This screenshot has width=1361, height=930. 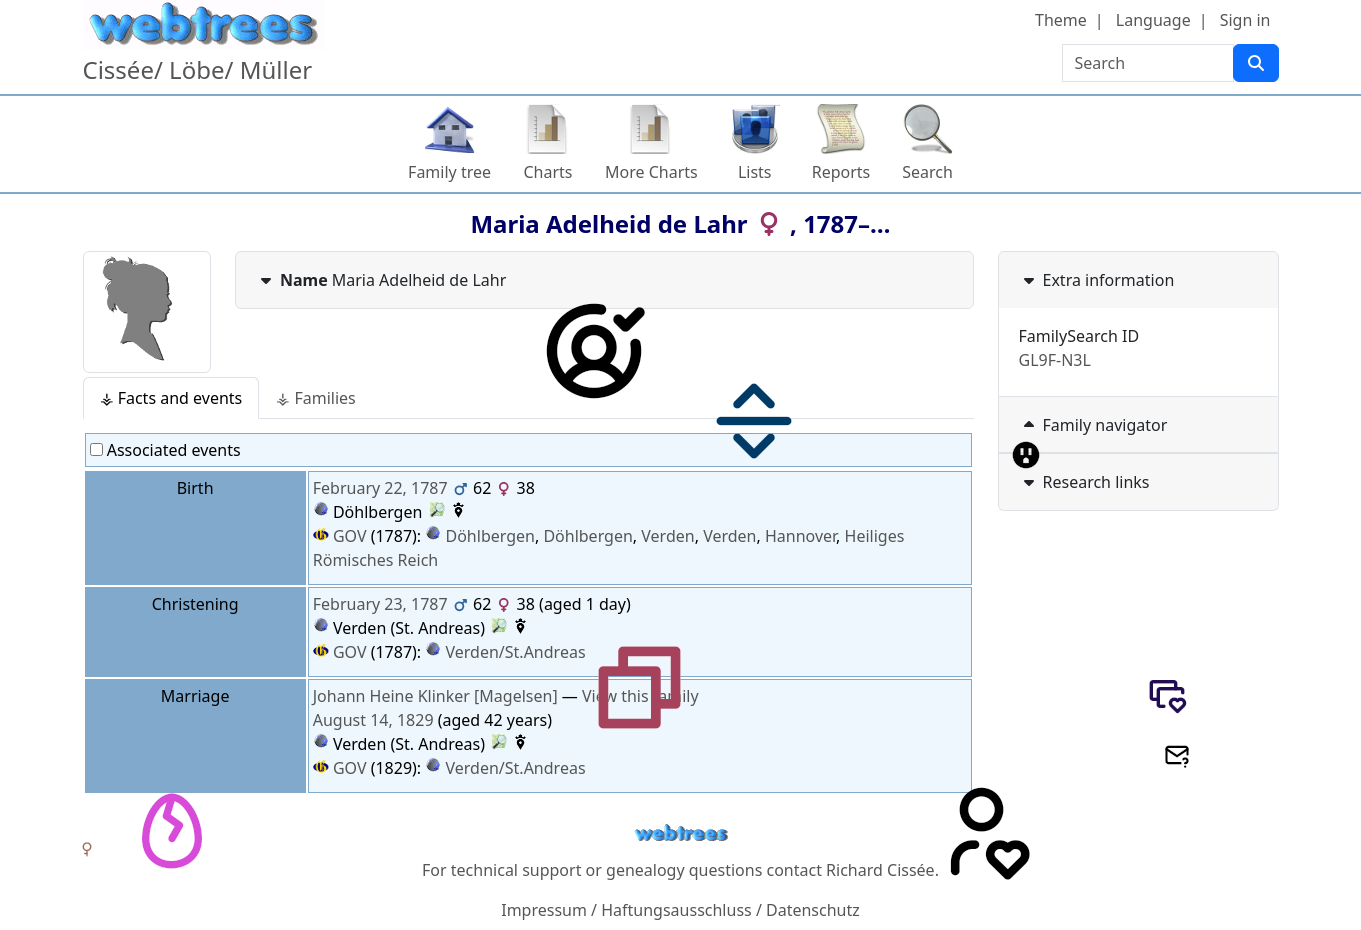 What do you see at coordinates (754, 421) in the screenshot?
I see `insert a horizontal divider between content sections` at bounding box center [754, 421].